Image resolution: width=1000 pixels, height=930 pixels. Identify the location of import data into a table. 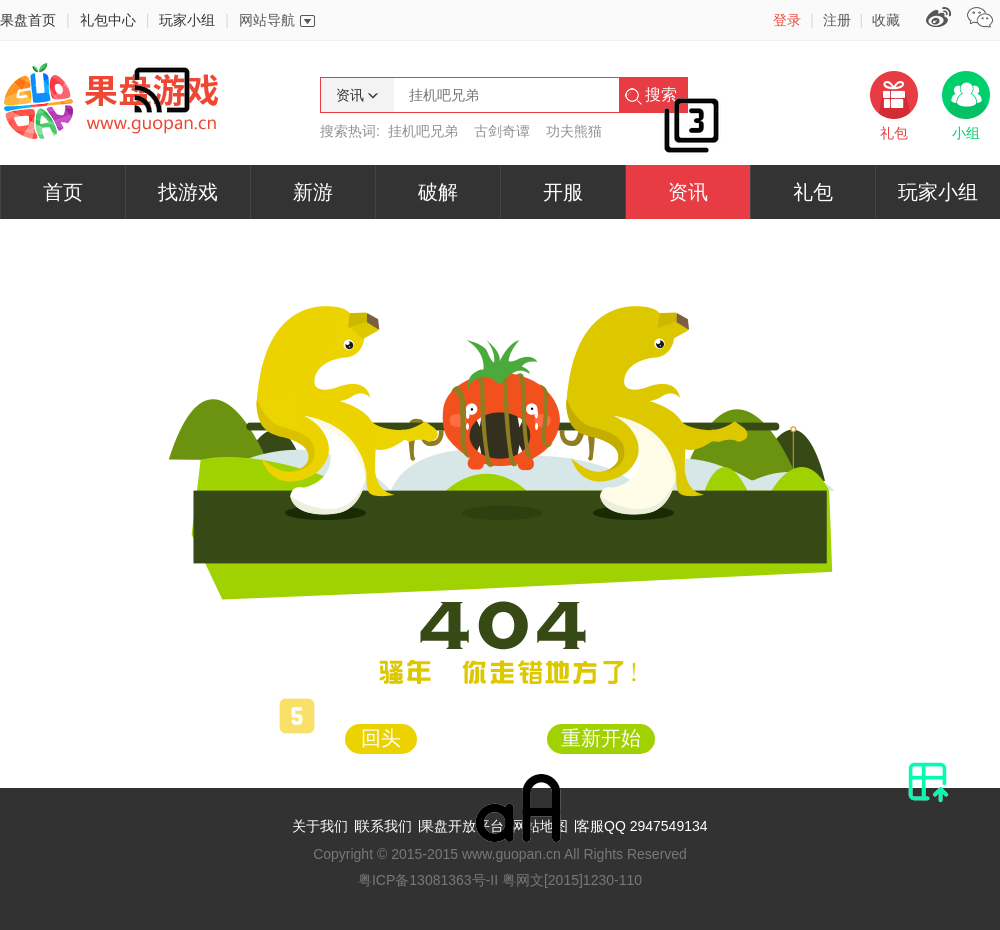
(927, 781).